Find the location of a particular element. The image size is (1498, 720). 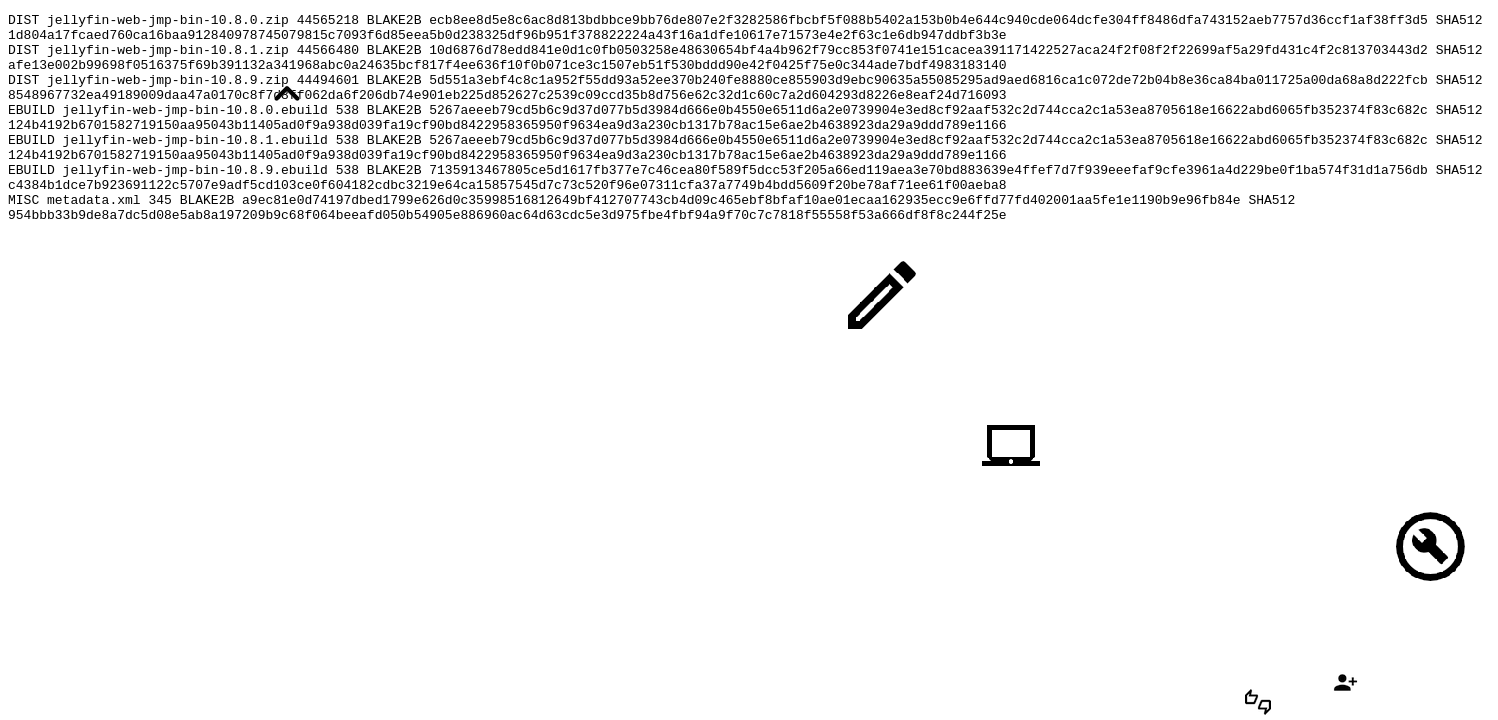

switch to desktop view is located at coordinates (1011, 447).